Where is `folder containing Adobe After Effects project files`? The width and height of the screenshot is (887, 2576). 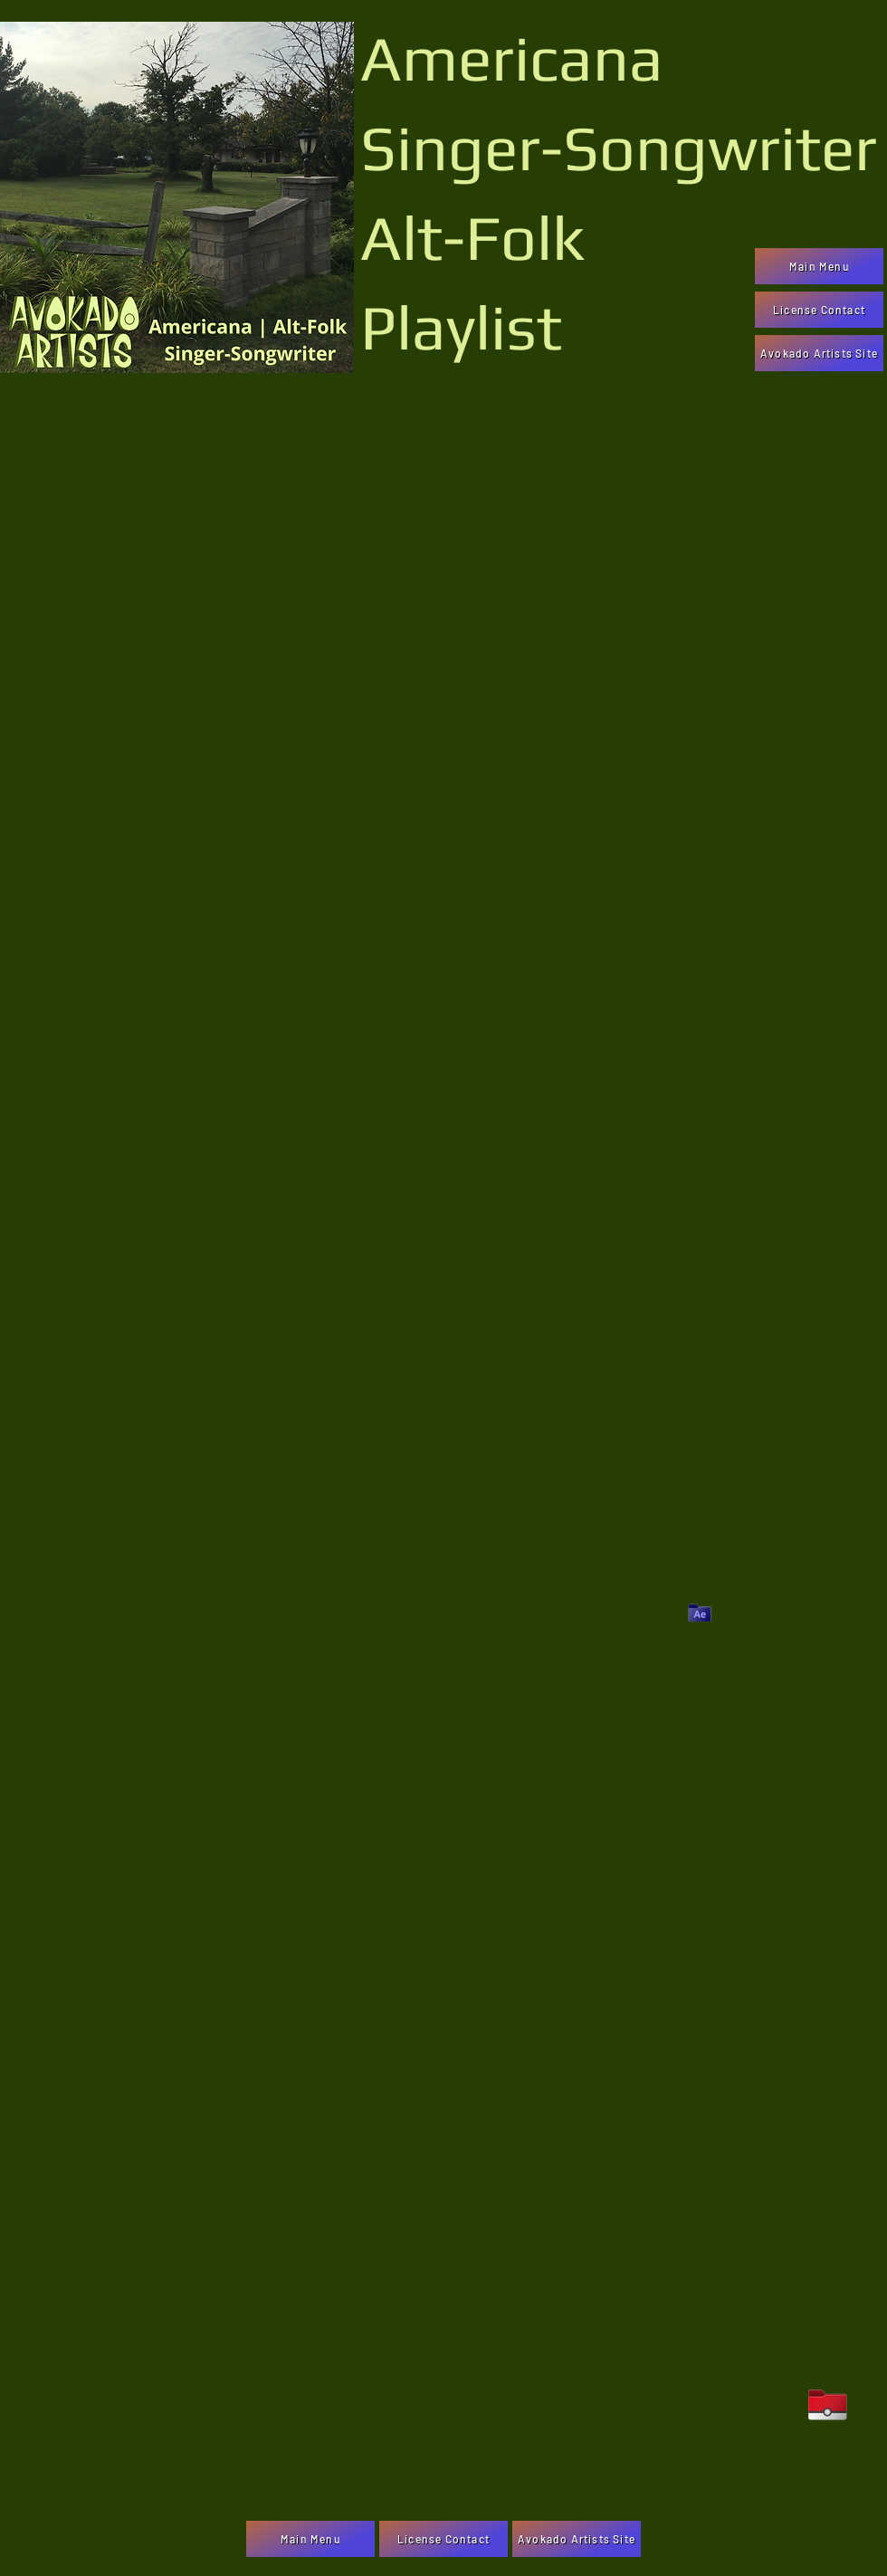
folder containing Adobe After Effects project files is located at coordinates (700, 1614).